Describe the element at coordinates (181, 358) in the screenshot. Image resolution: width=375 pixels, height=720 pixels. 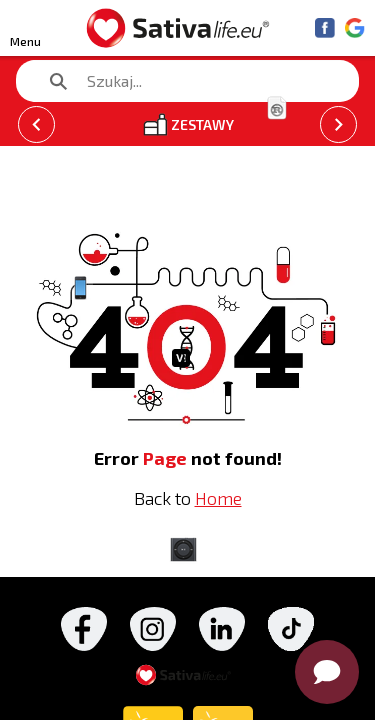
I see `switch to vietnamese keyboard input method` at that location.